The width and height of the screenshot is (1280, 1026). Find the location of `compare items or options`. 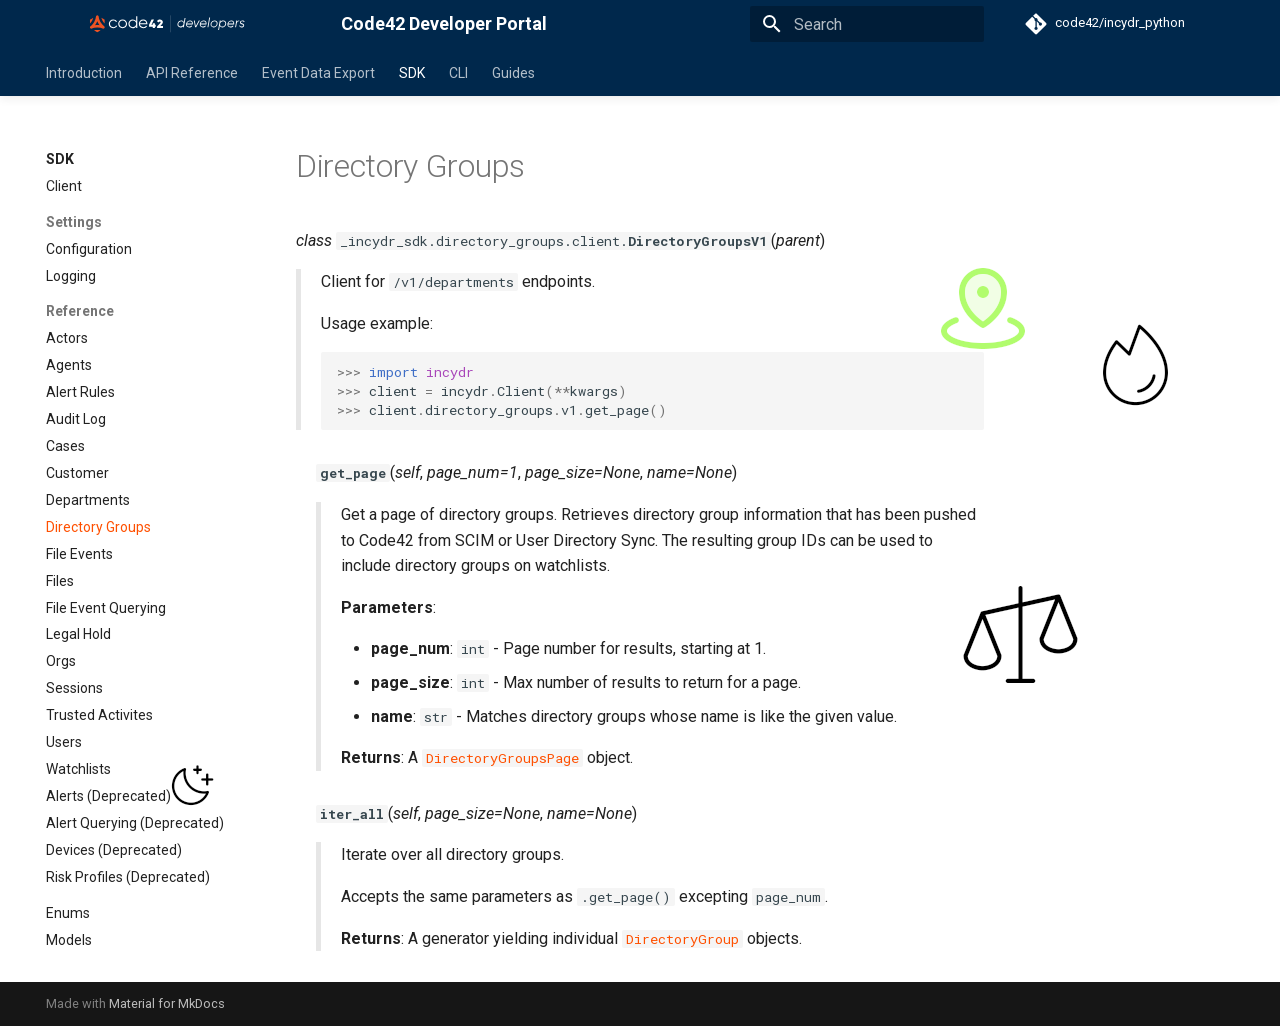

compare items or options is located at coordinates (1020, 634).